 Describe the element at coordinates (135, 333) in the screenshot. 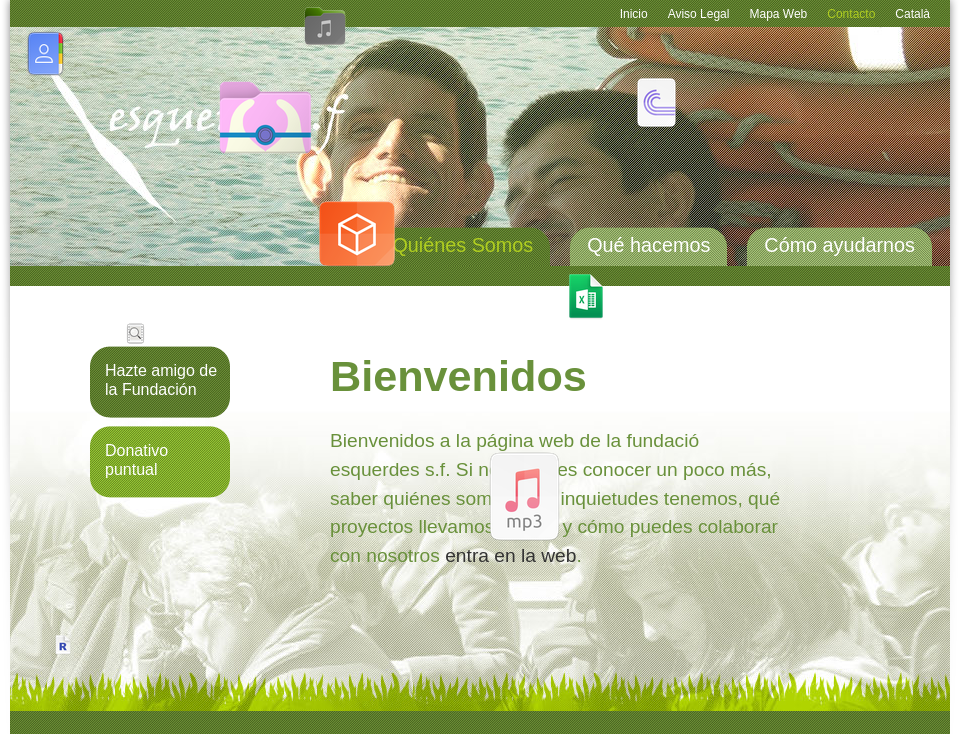

I see `open the system logs application` at that location.